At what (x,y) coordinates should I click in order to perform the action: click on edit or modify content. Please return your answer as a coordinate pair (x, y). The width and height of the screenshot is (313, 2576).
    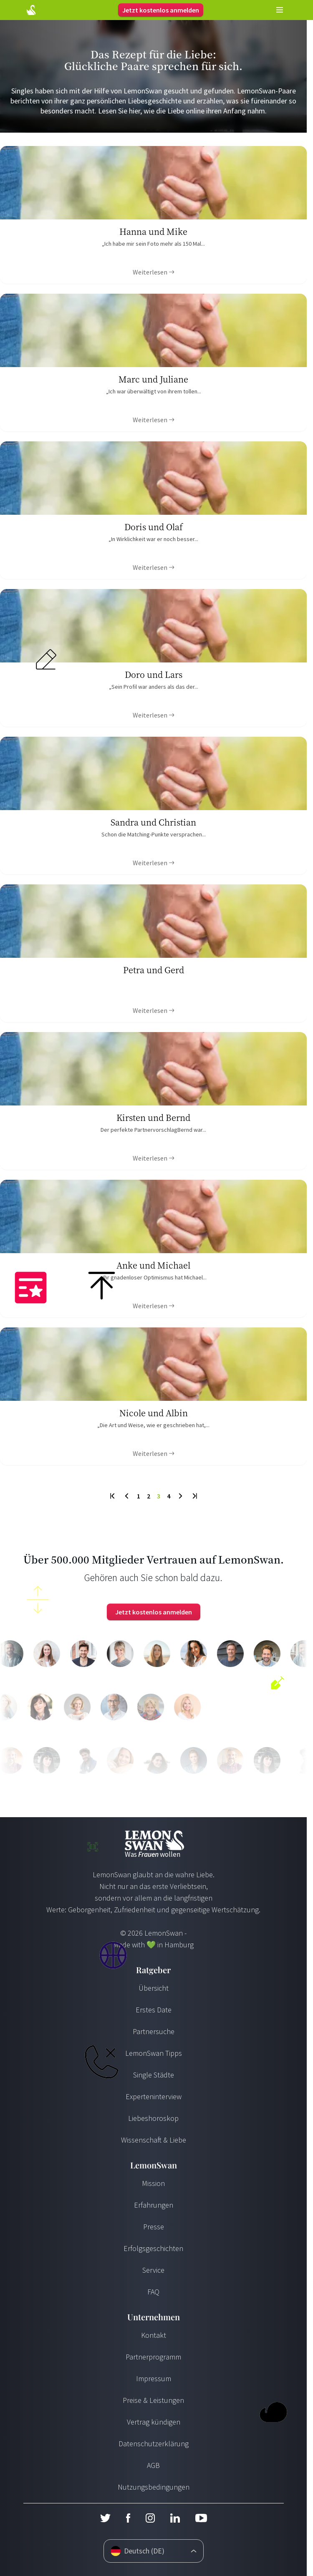
    Looking at the image, I should click on (45, 660).